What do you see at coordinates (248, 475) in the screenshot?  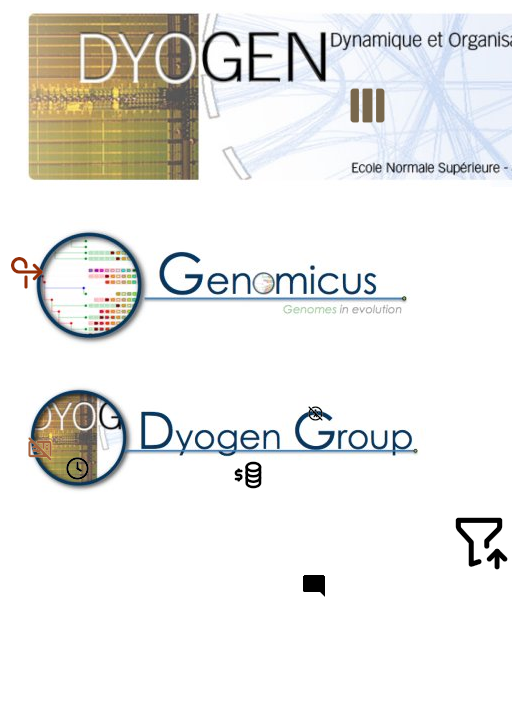 I see `view business plan or financial overview` at bounding box center [248, 475].